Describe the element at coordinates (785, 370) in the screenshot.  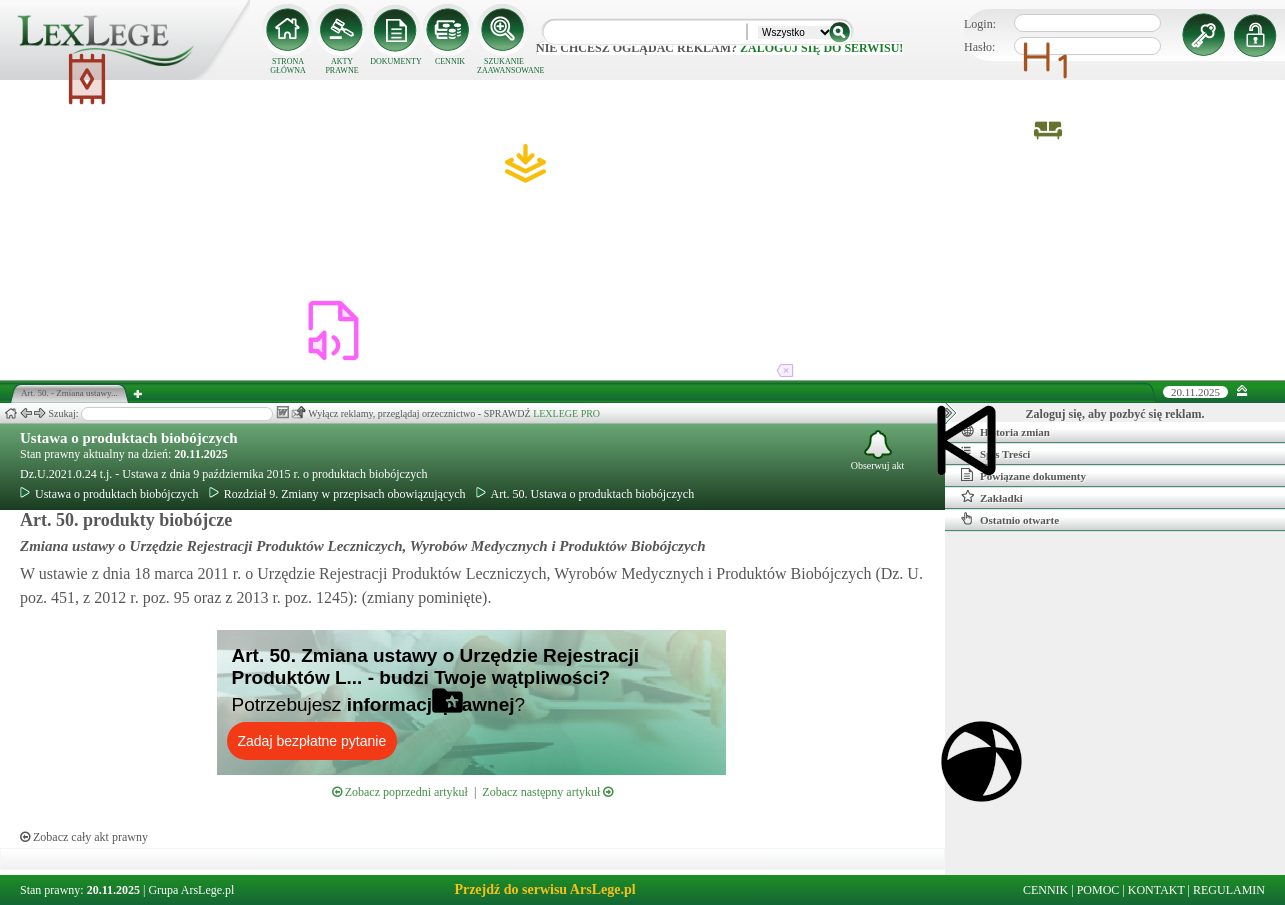
I see `delete the previous character` at that location.